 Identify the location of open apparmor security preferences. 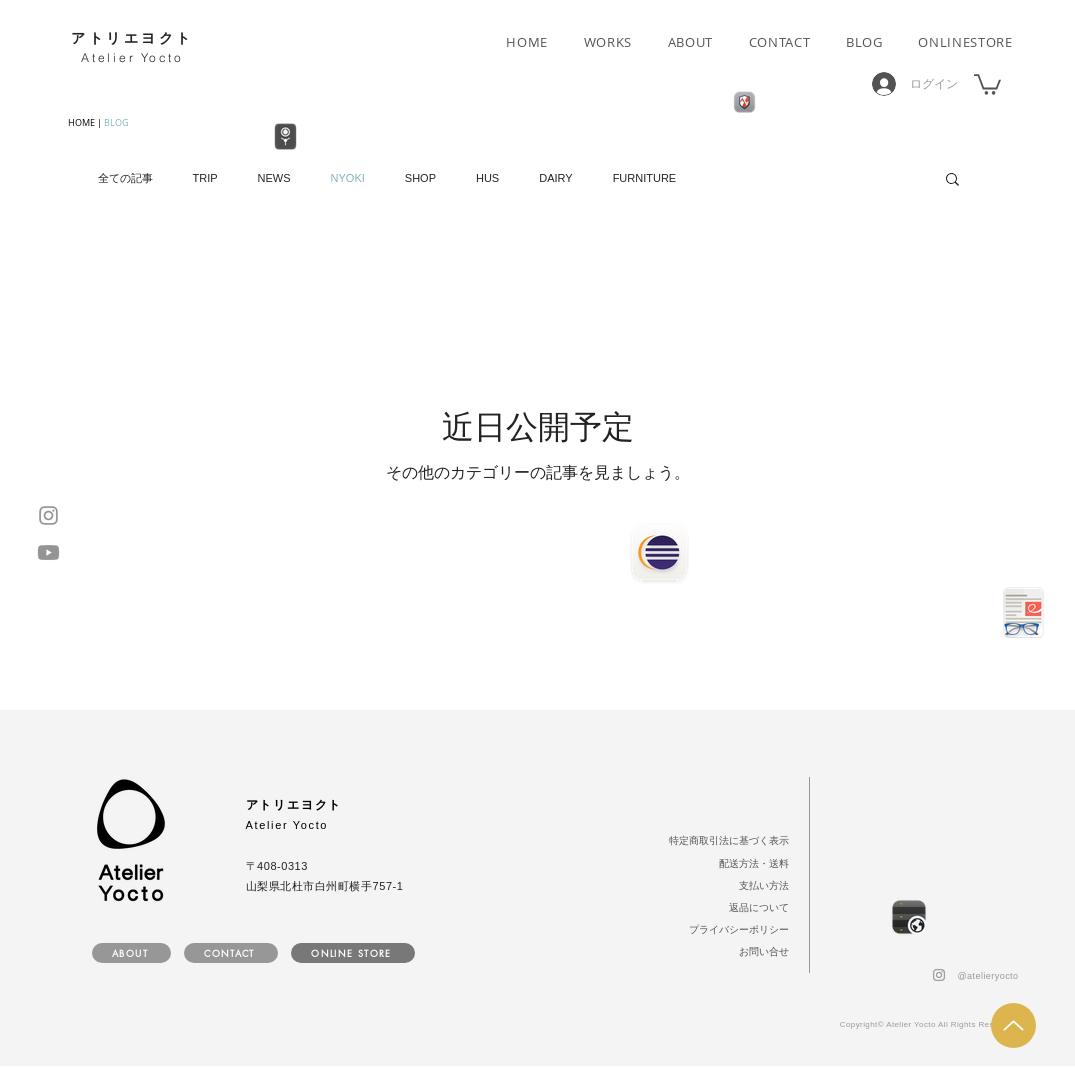
(744, 102).